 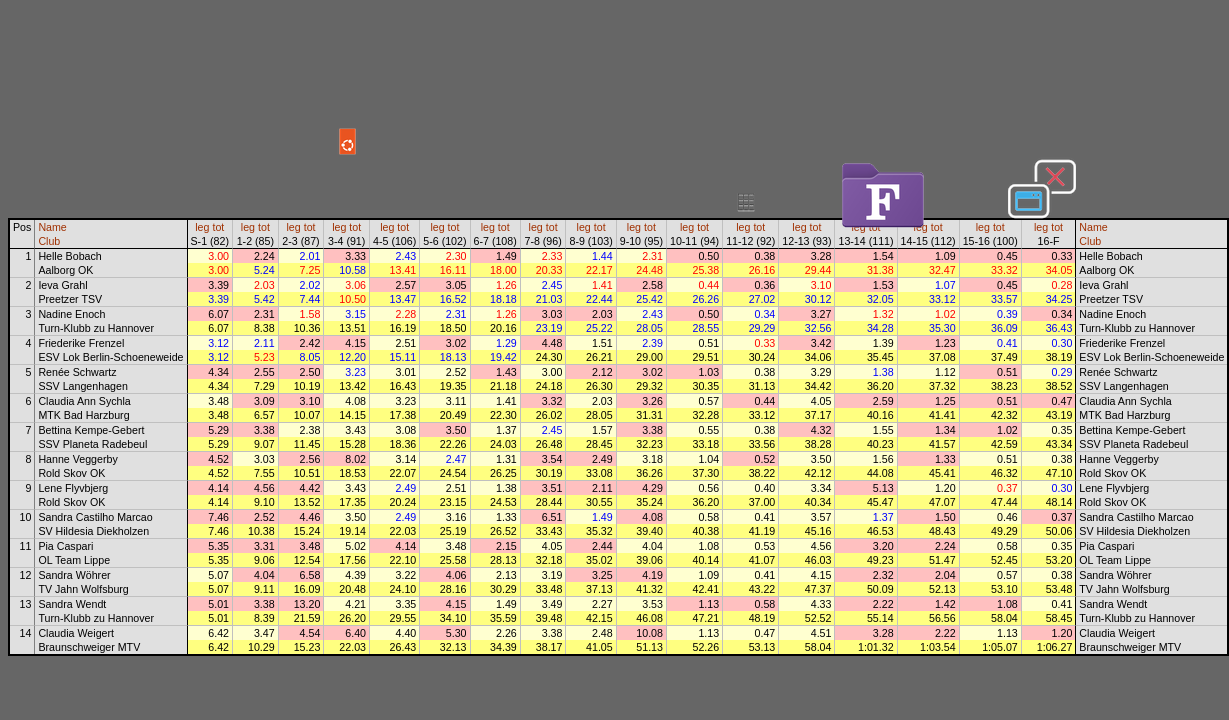 I want to click on close or shut down display, so click(x=1042, y=189).